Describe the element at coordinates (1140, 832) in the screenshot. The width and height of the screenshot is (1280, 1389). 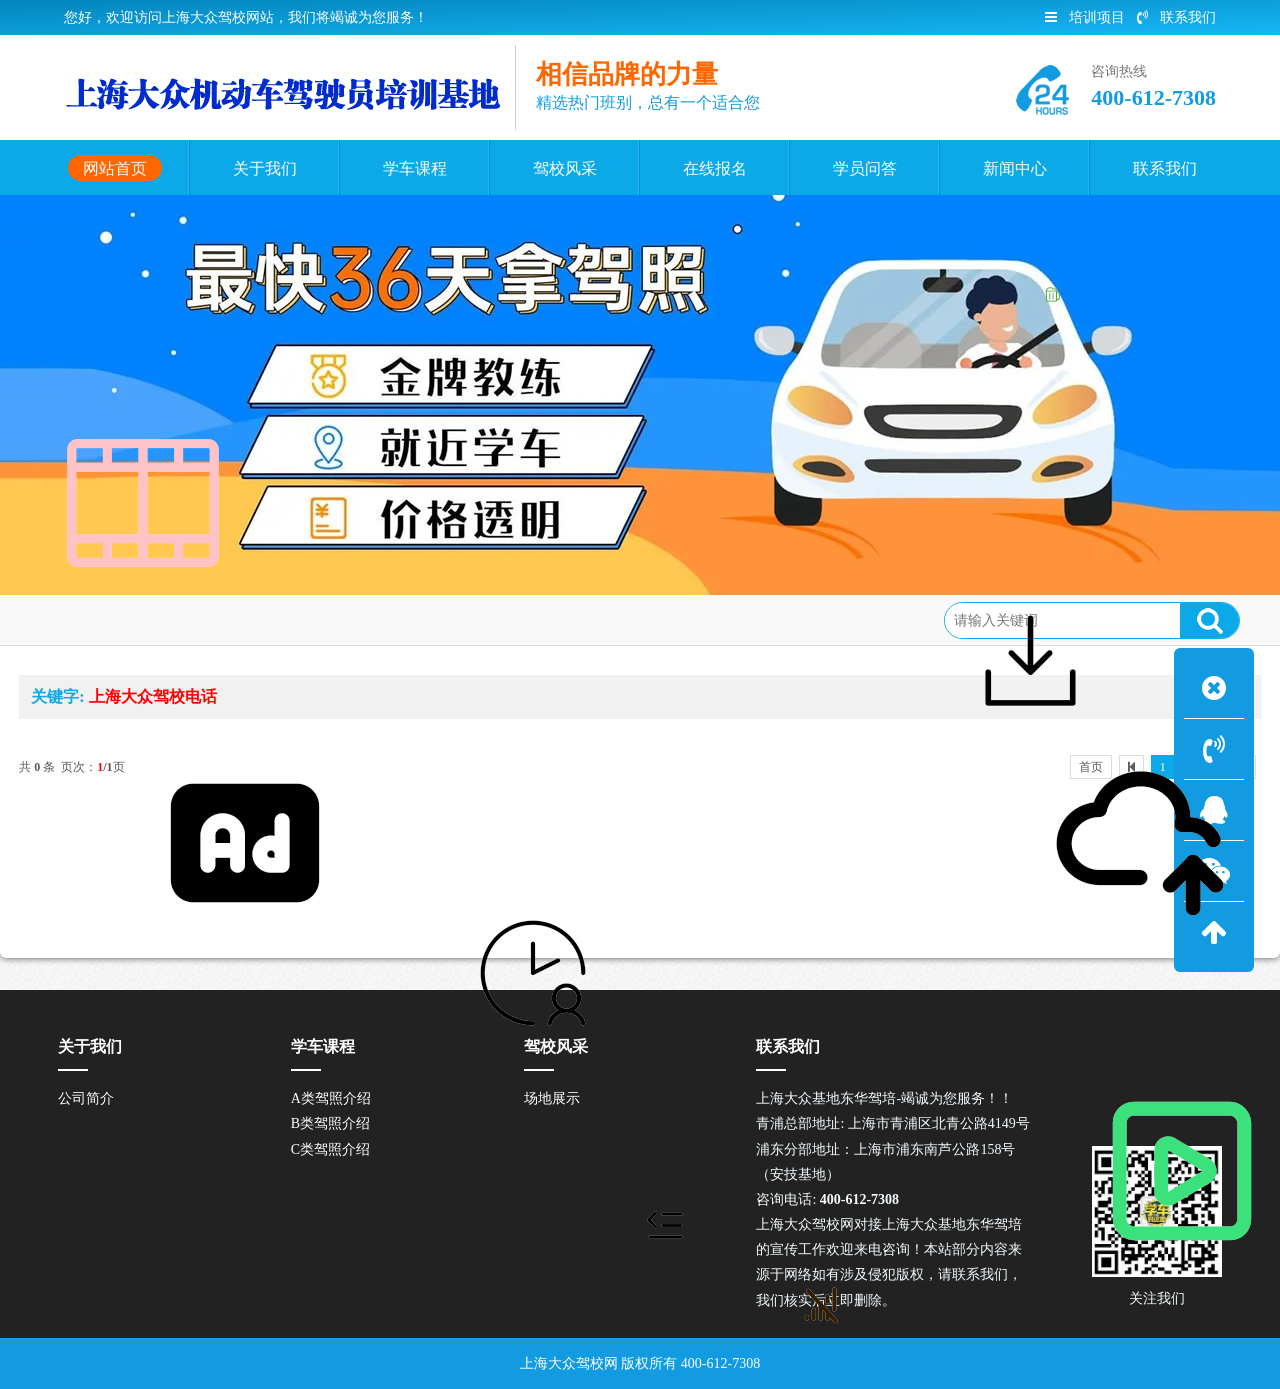
I see `upload file to cloud storage` at that location.